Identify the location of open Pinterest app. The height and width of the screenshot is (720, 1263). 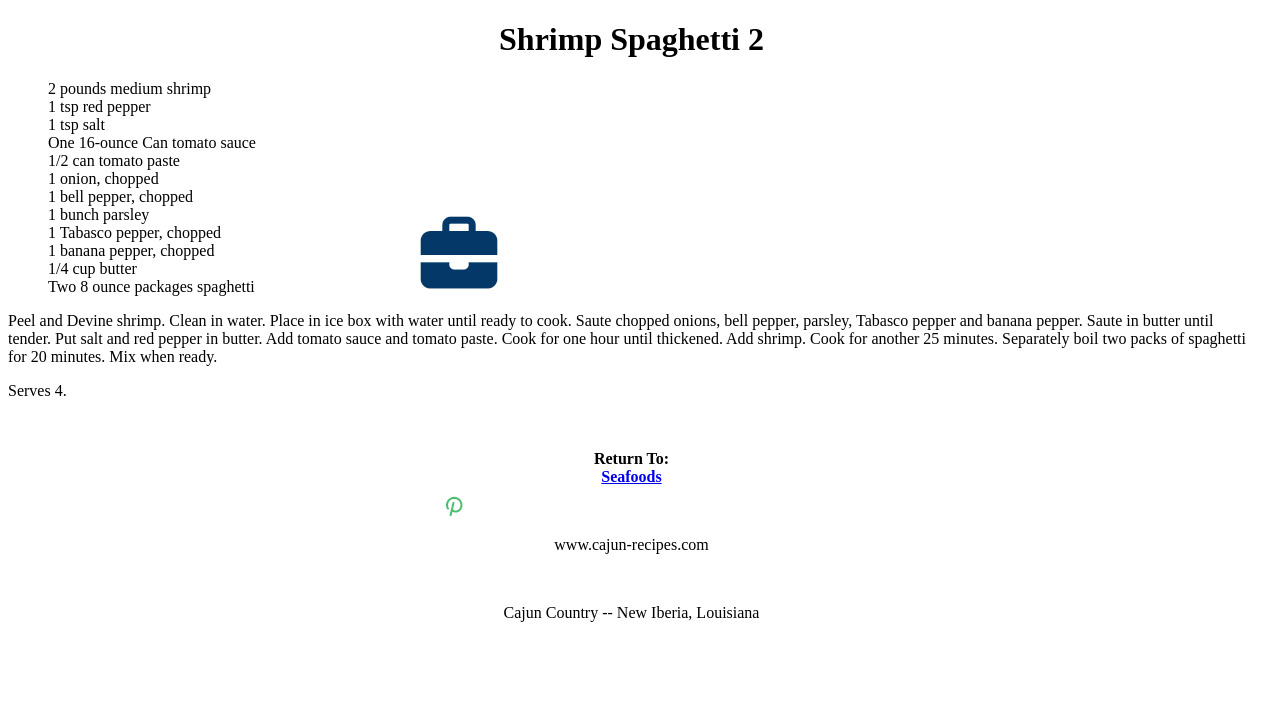
(453, 506).